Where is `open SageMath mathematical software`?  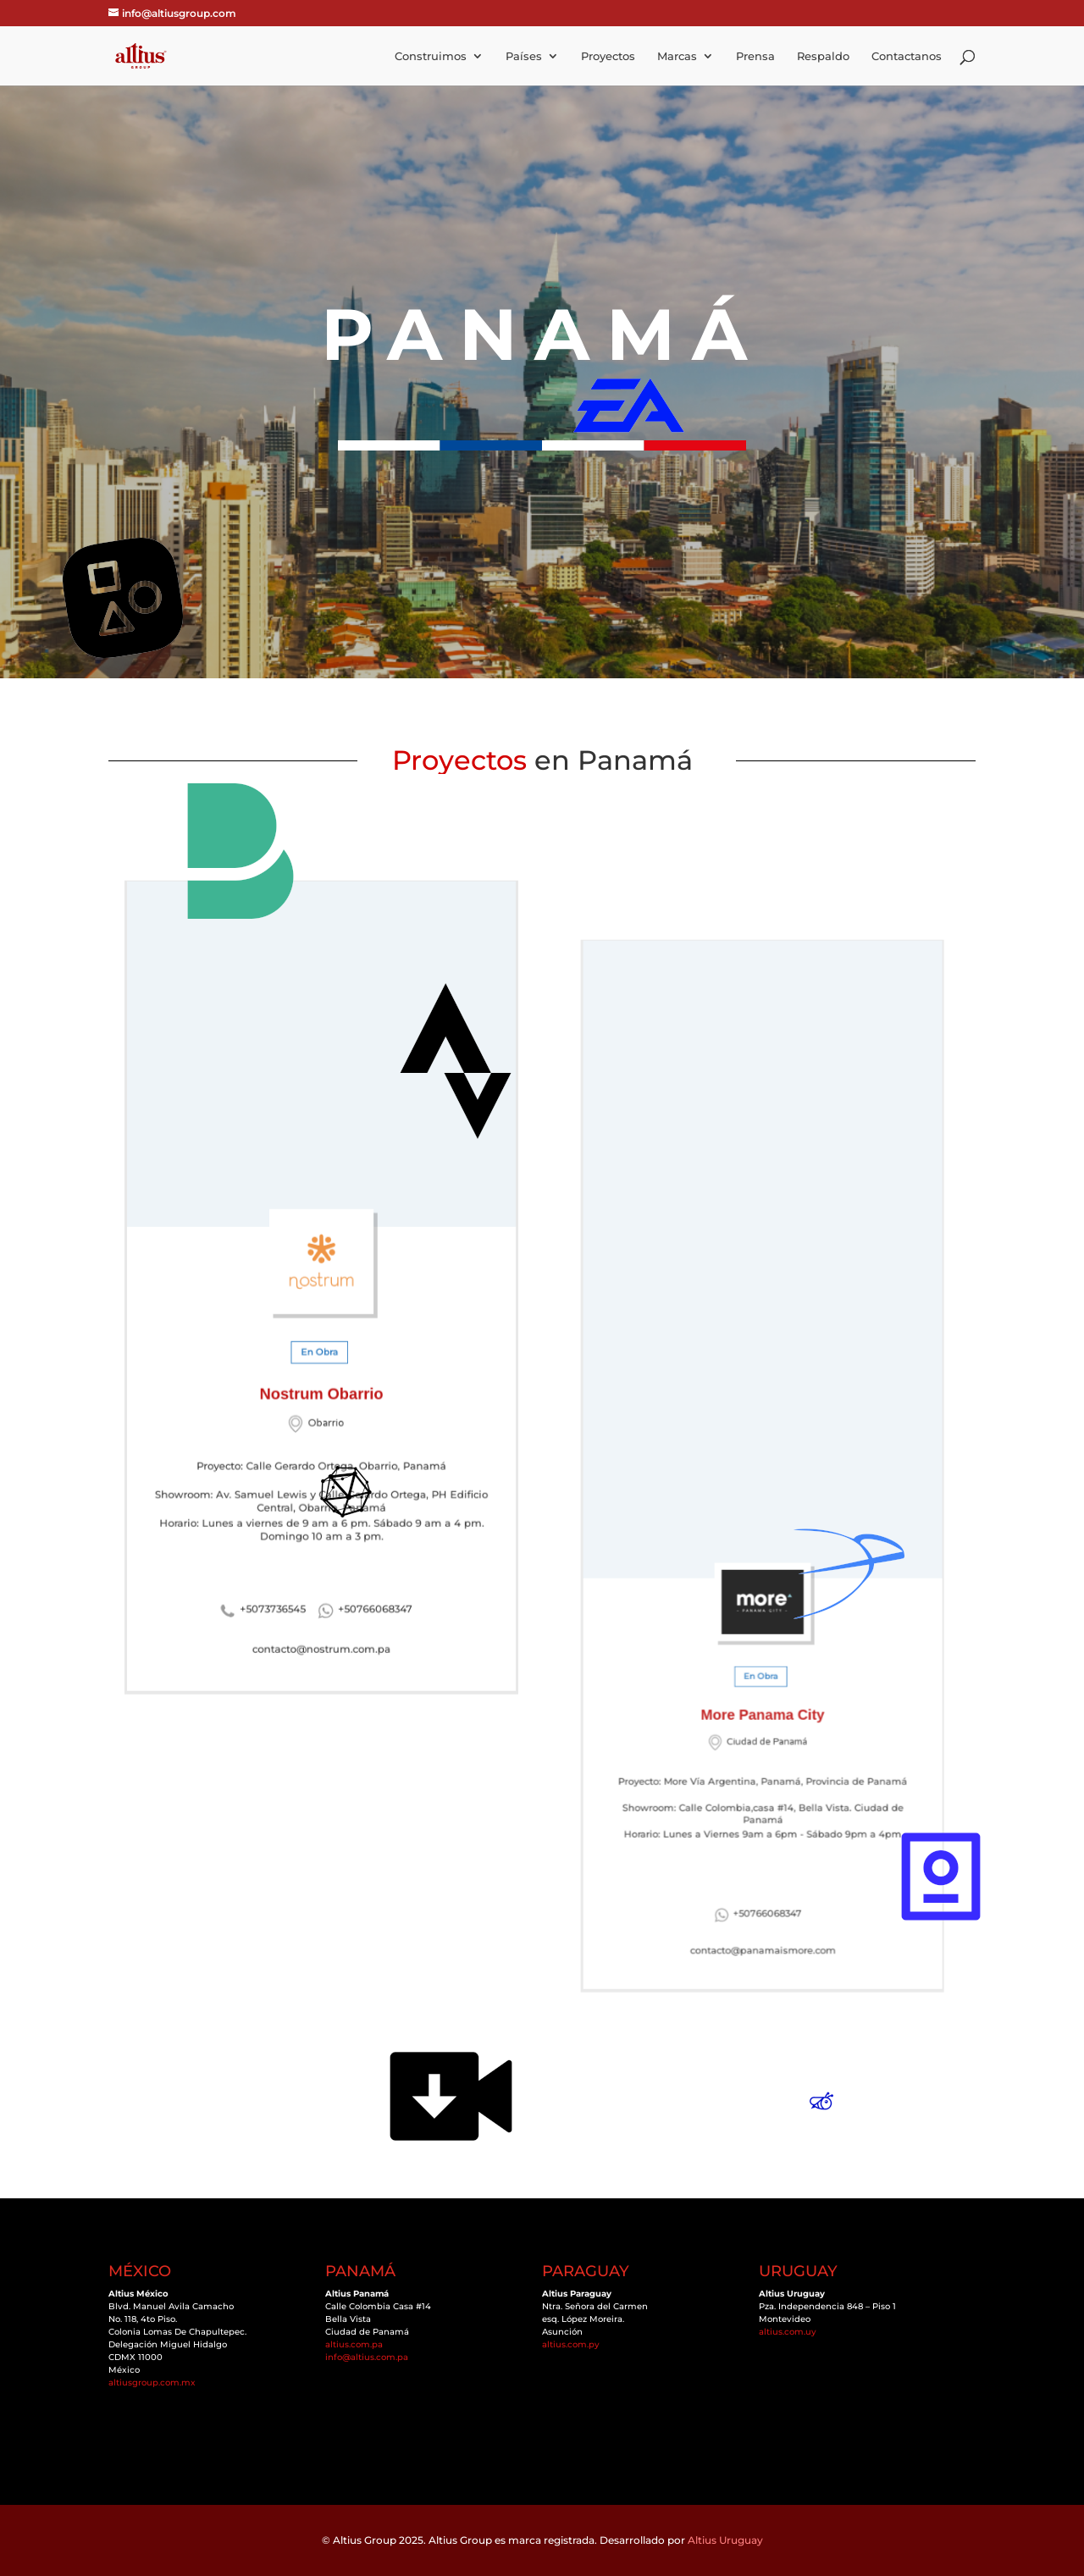
open SageMath mathematical software is located at coordinates (346, 1491).